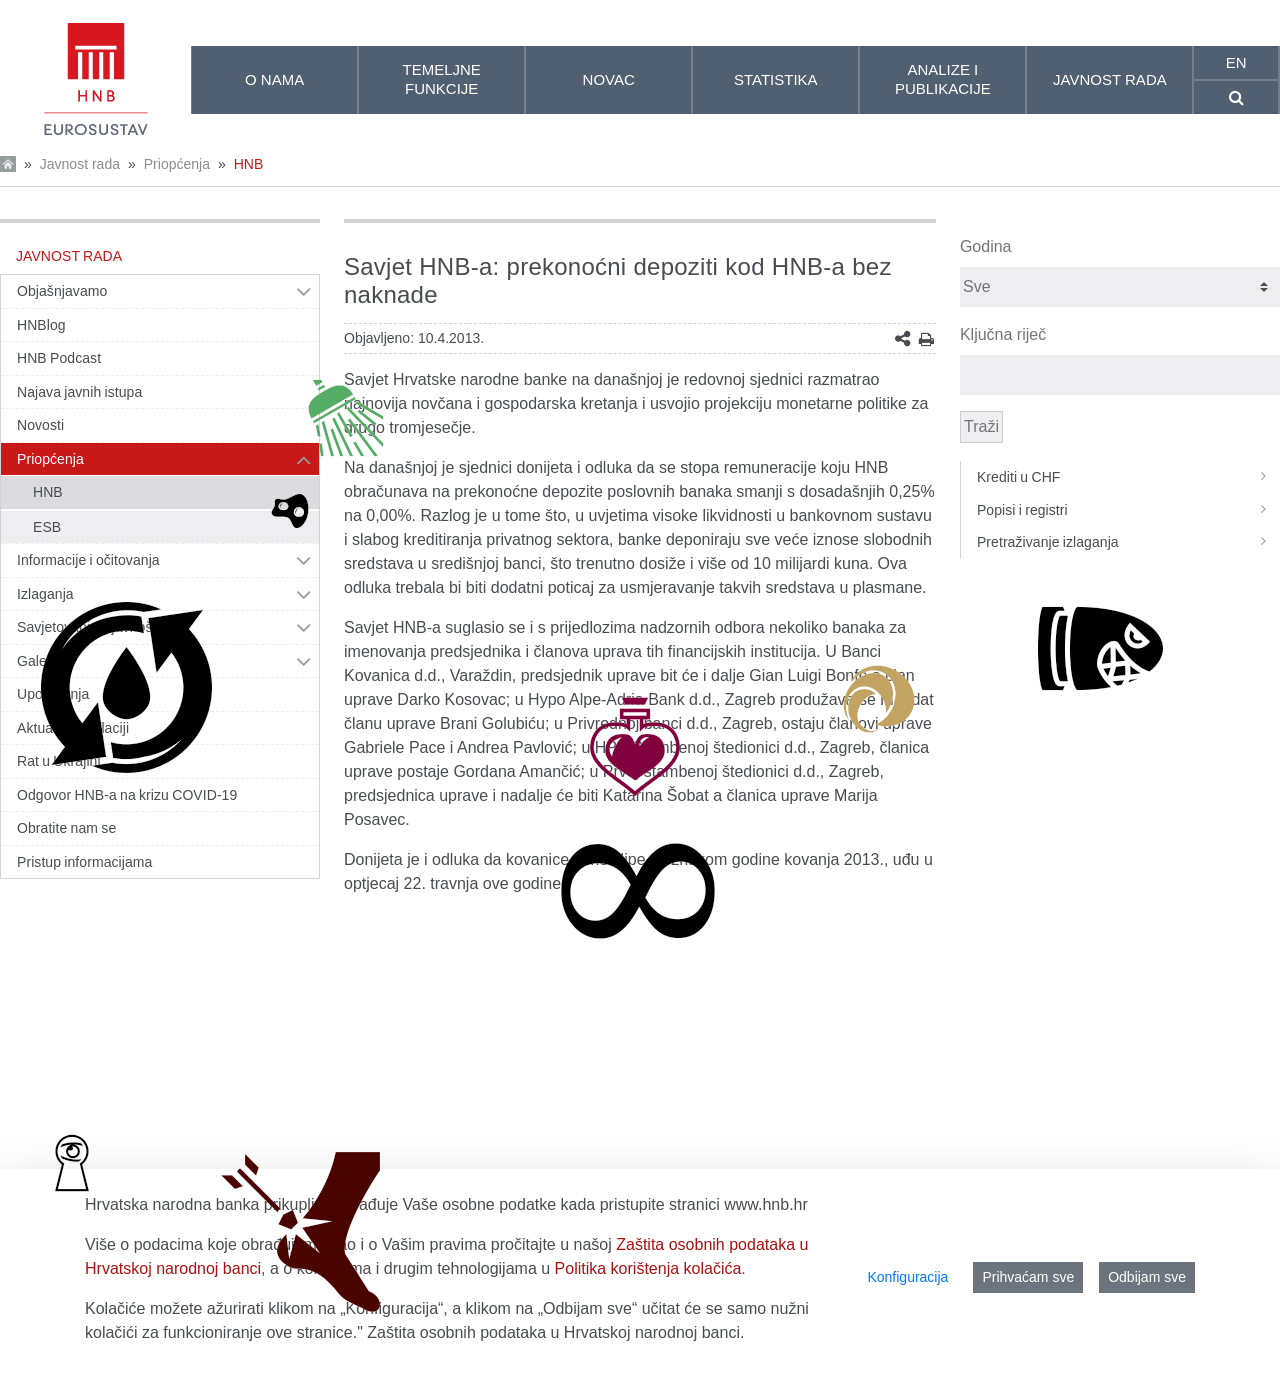 The width and height of the screenshot is (1280, 1385). What do you see at coordinates (879, 699) in the screenshot?
I see `indicates cloud sync or data synchronization in progress` at bounding box center [879, 699].